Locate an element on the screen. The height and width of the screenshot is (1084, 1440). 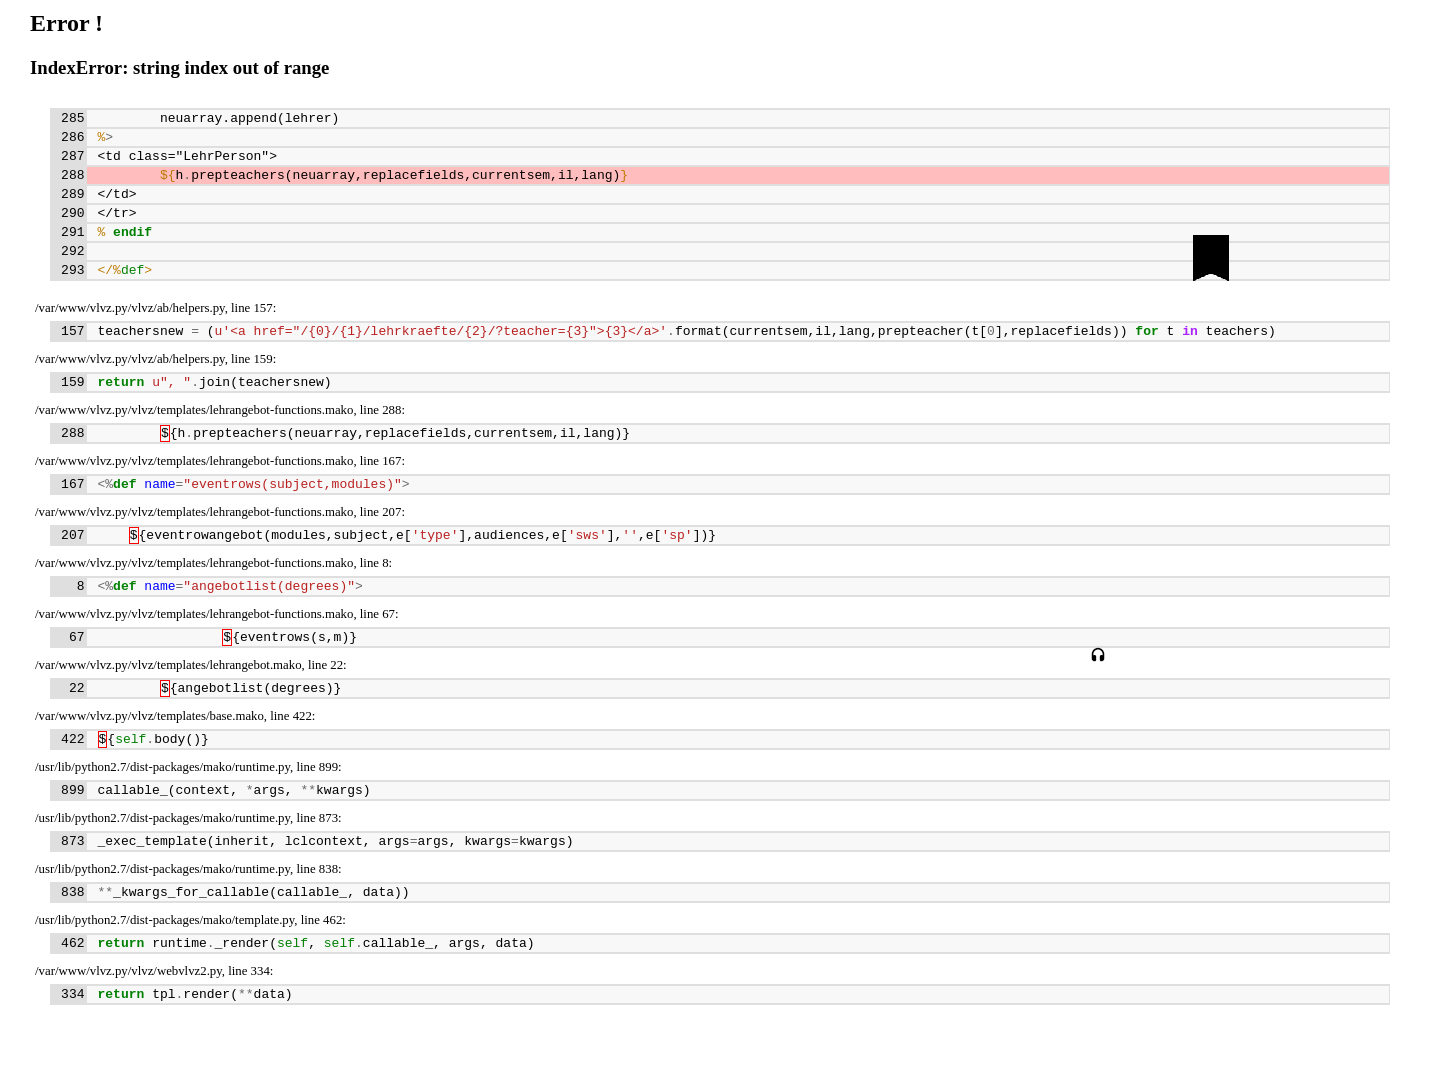
save this item to your bookmarks is located at coordinates (1211, 258).